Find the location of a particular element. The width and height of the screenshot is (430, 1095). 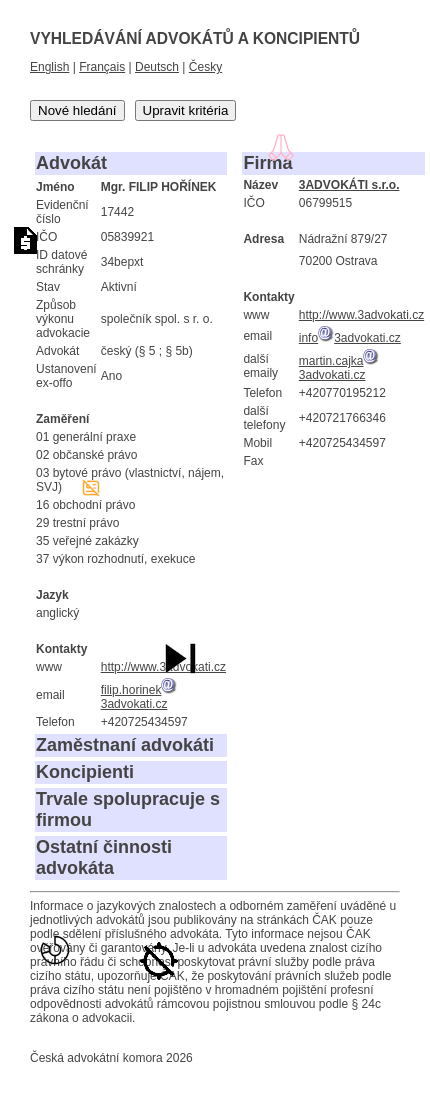

request a price quote or estimate is located at coordinates (25, 240).